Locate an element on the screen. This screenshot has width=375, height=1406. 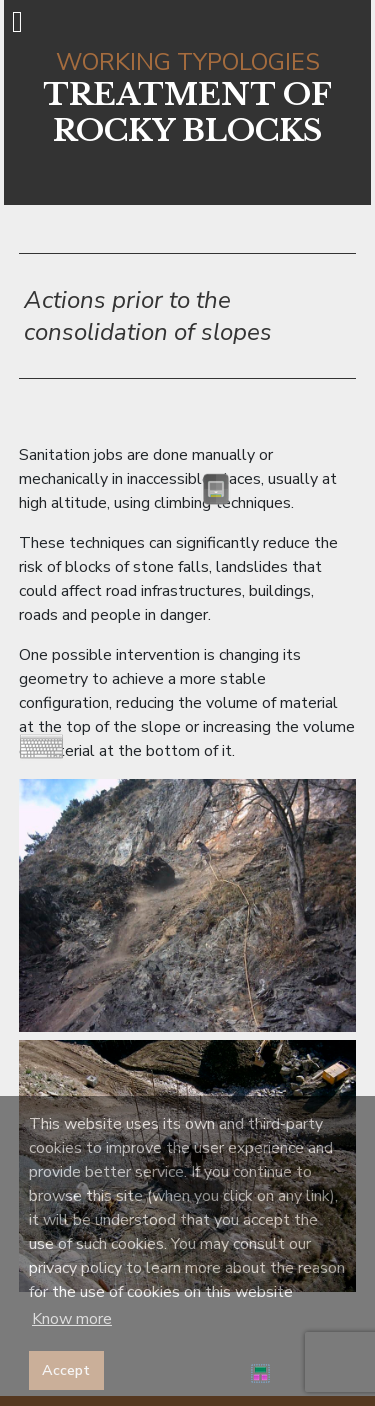
connect or manage keyboard input device is located at coordinates (41, 746).